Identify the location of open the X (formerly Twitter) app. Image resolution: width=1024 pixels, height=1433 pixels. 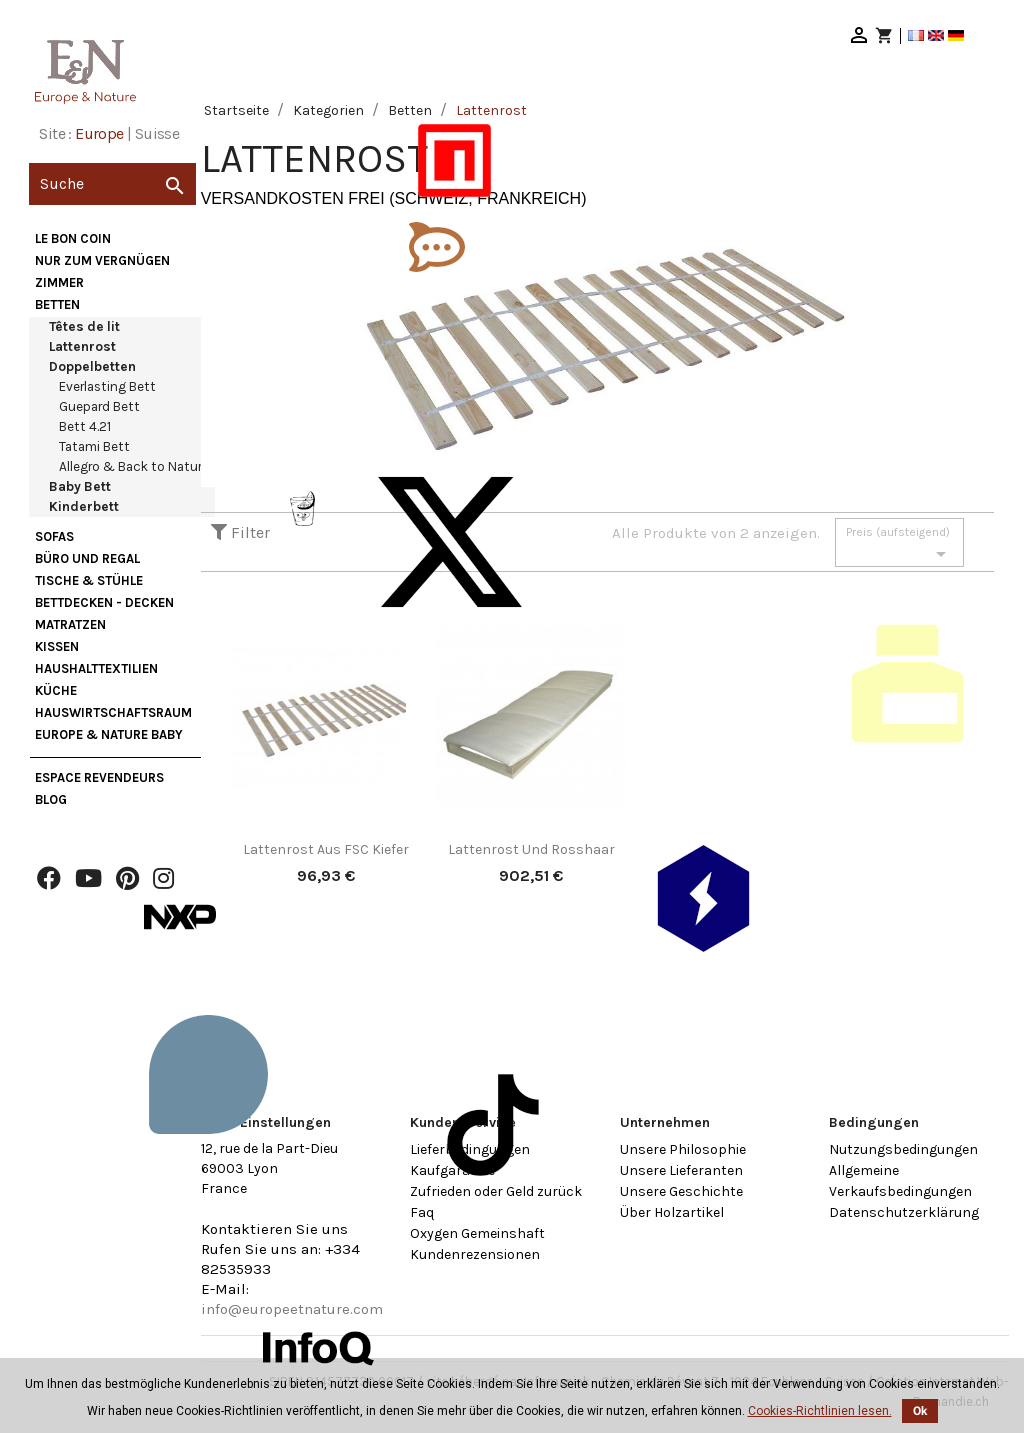
(450, 542).